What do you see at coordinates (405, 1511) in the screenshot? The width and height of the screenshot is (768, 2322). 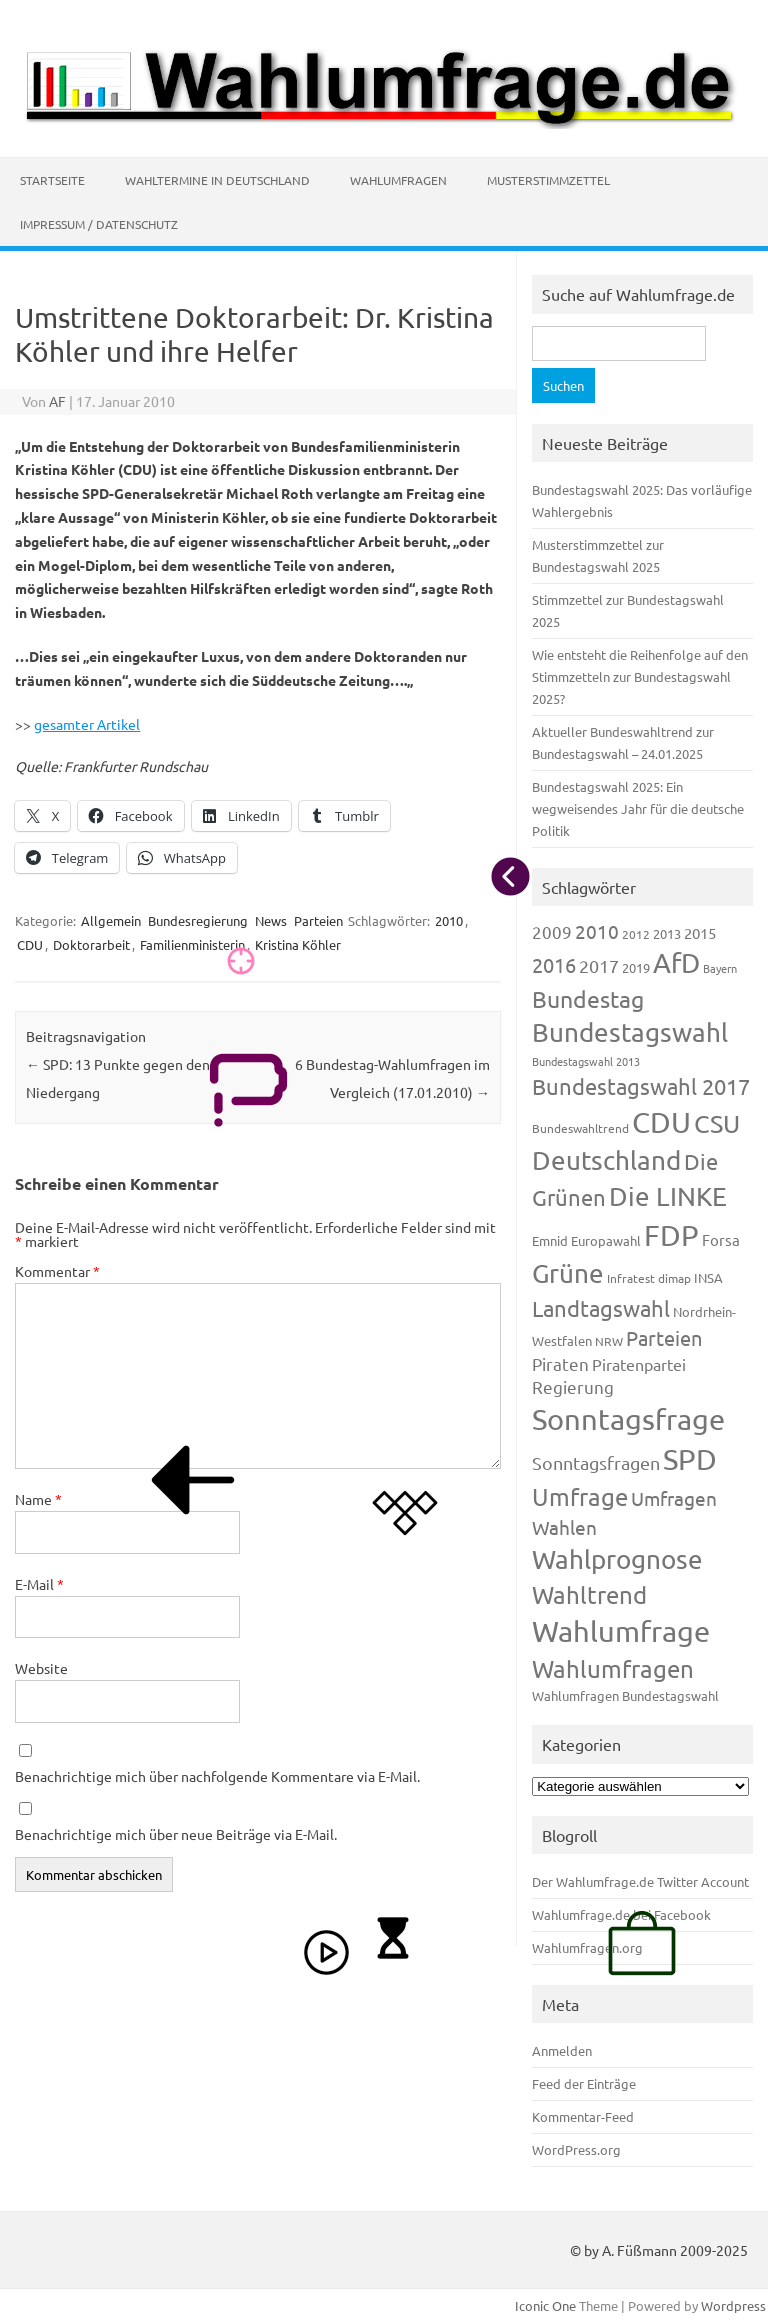 I see `open the Tidal music streaming app` at bounding box center [405, 1511].